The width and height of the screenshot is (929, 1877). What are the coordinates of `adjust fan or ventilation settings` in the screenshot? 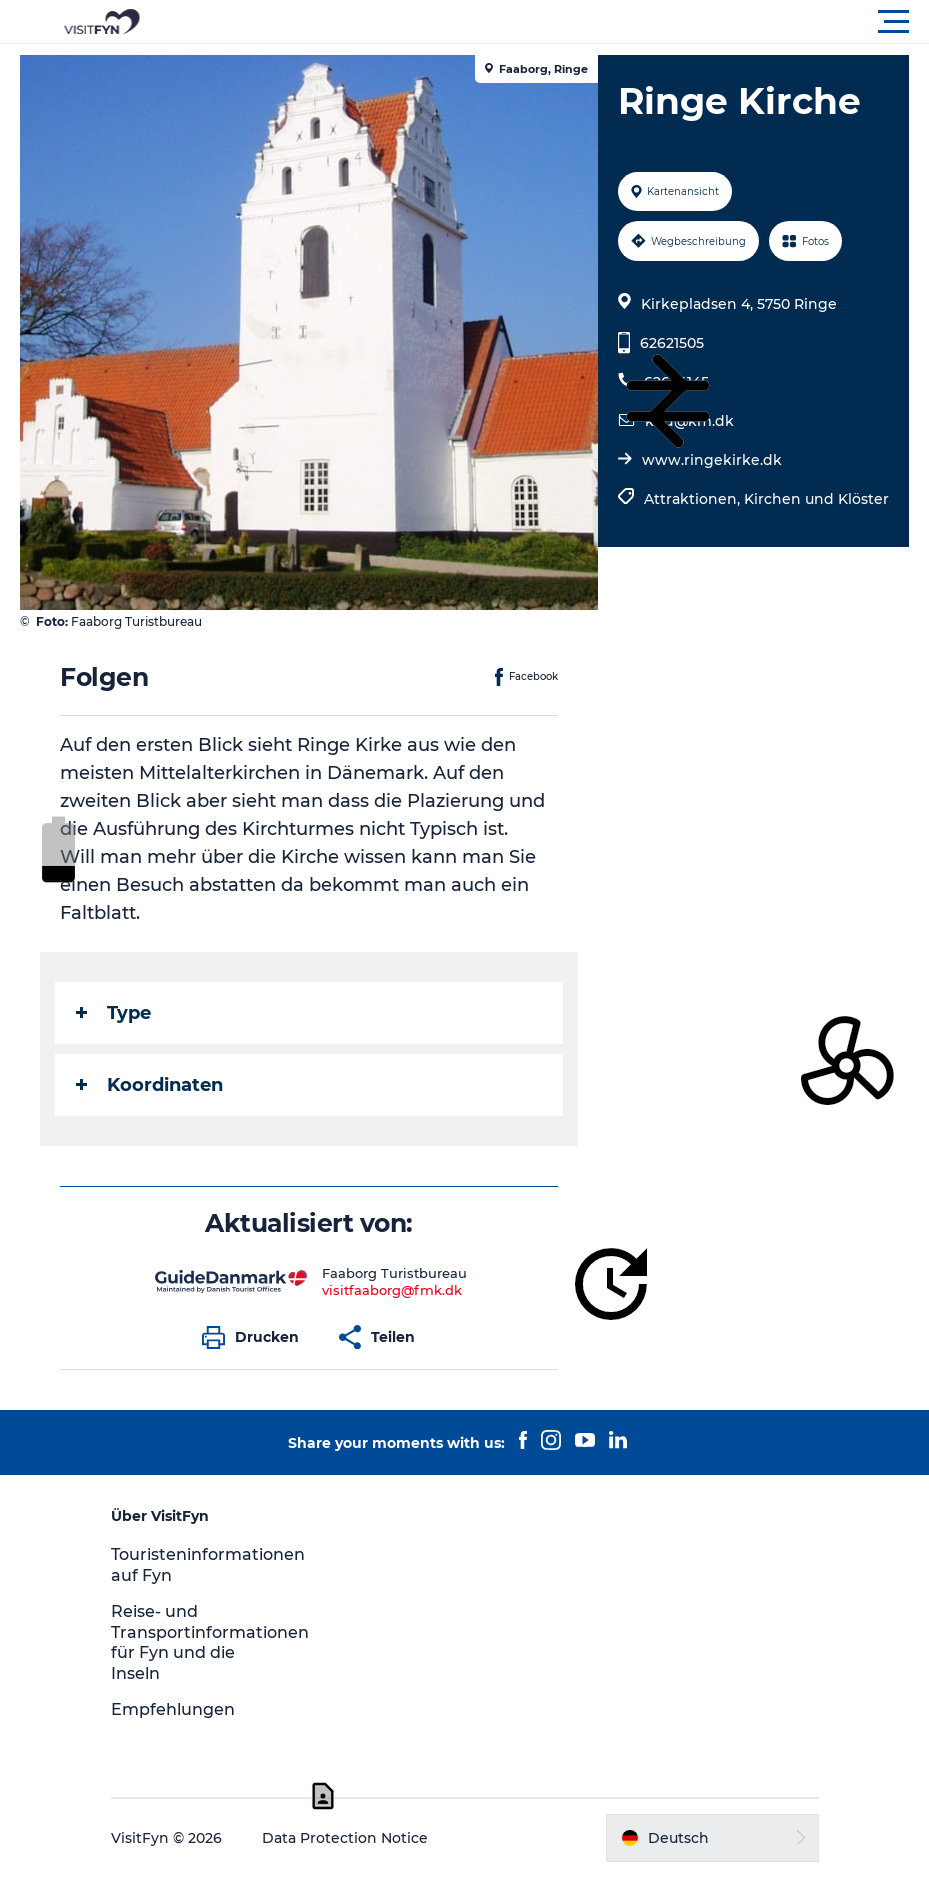 It's located at (846, 1065).